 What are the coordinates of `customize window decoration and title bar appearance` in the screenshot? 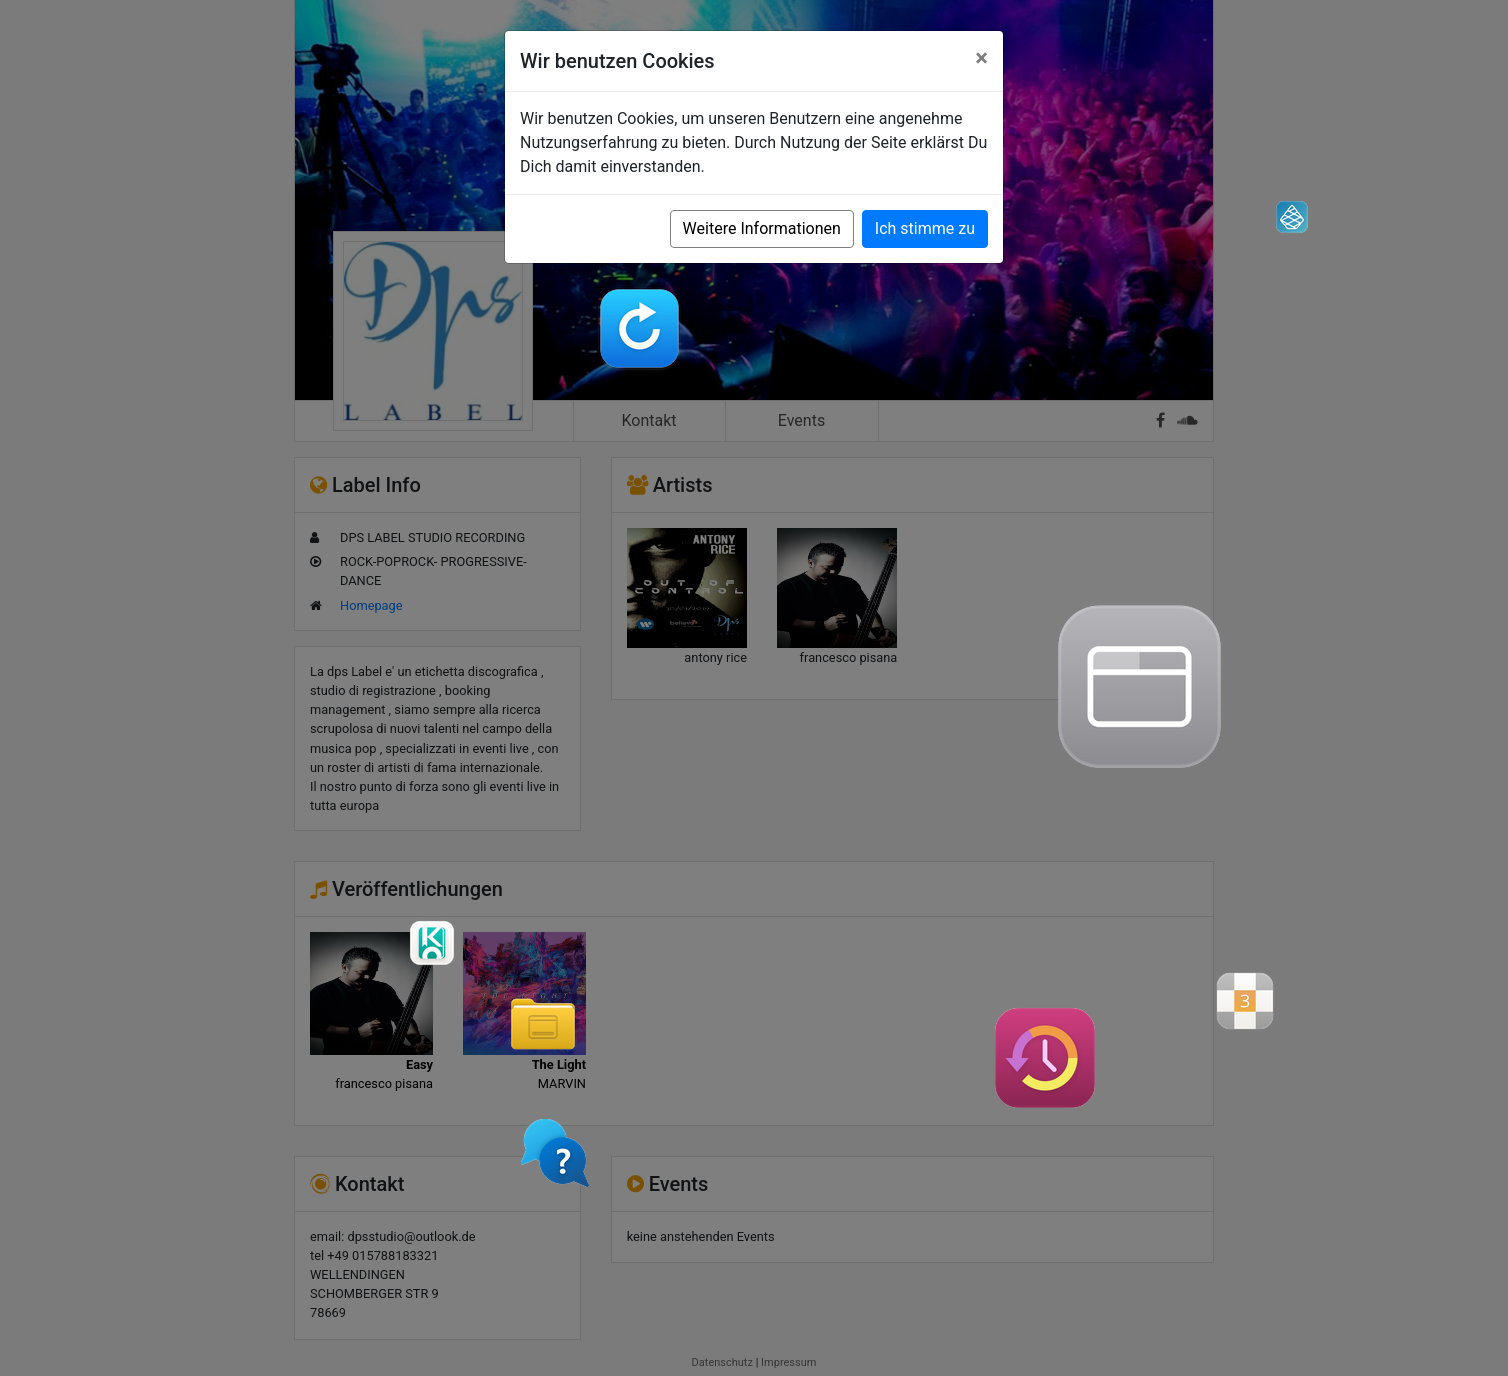 It's located at (1139, 689).